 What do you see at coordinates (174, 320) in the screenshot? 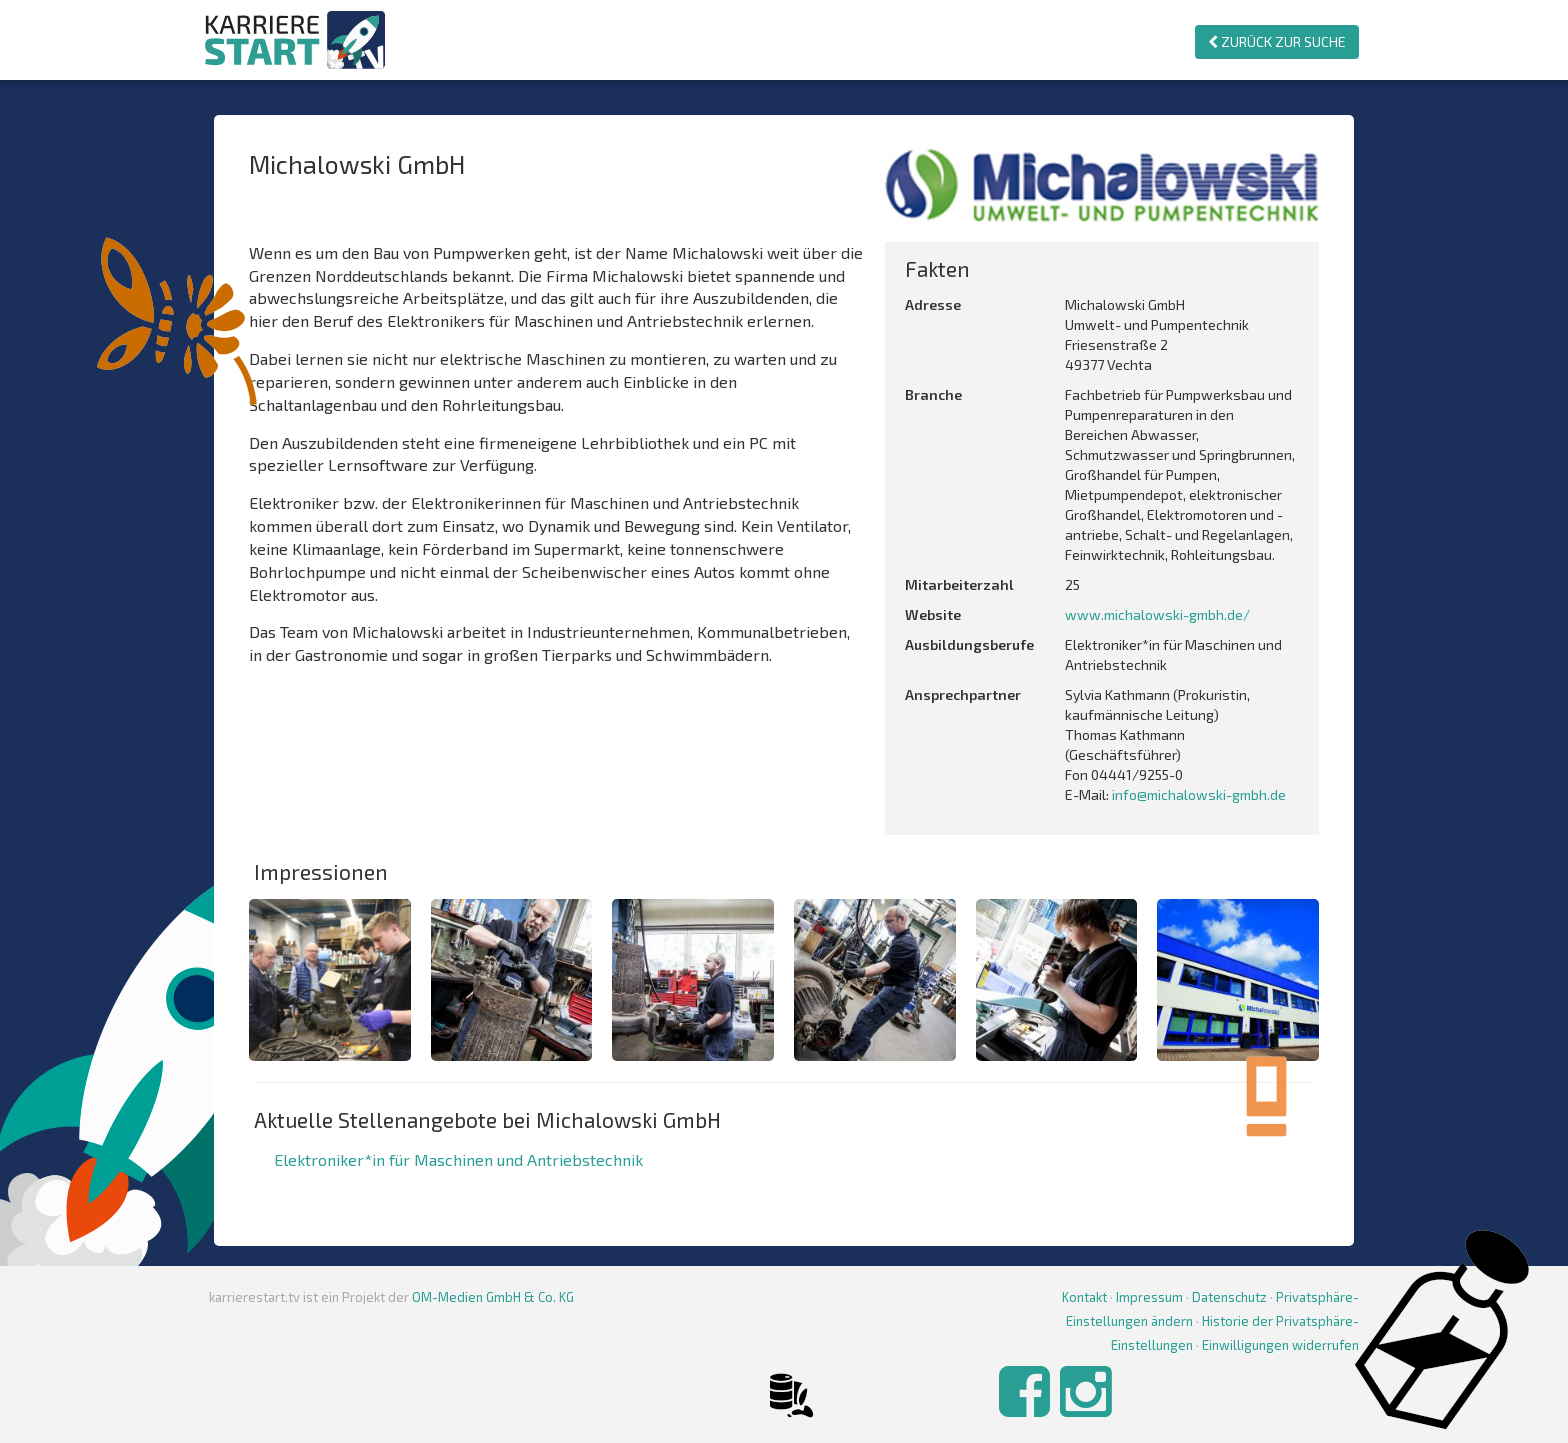
I see `access garden or nature-themed game content` at bounding box center [174, 320].